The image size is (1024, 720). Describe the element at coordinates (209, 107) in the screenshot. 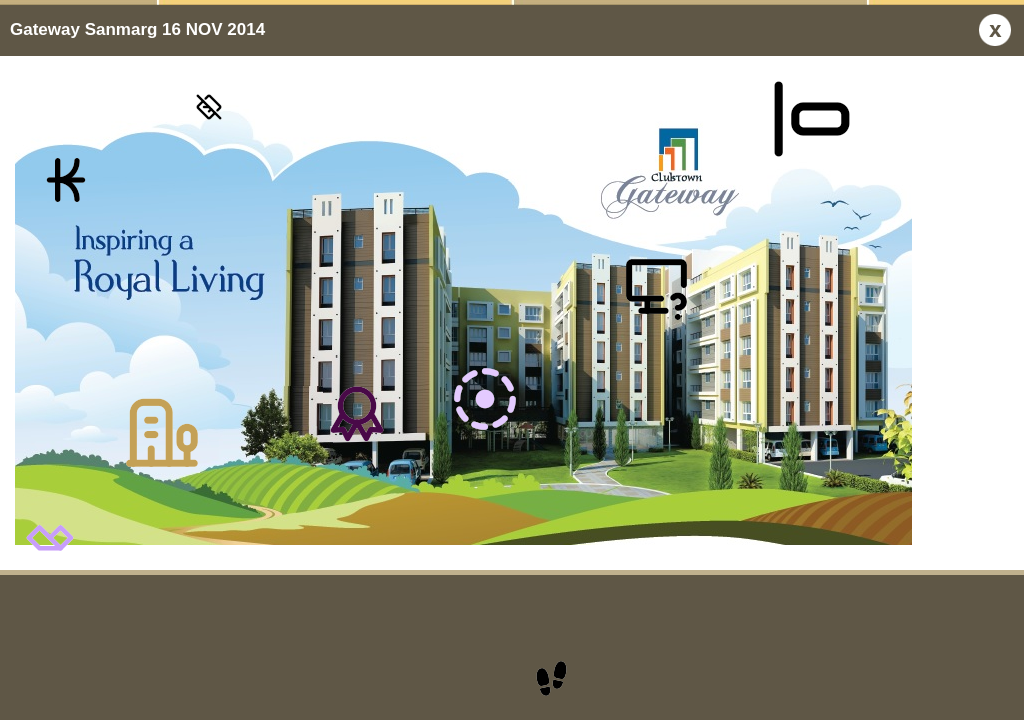

I see `navigation or directions unavailable` at that location.